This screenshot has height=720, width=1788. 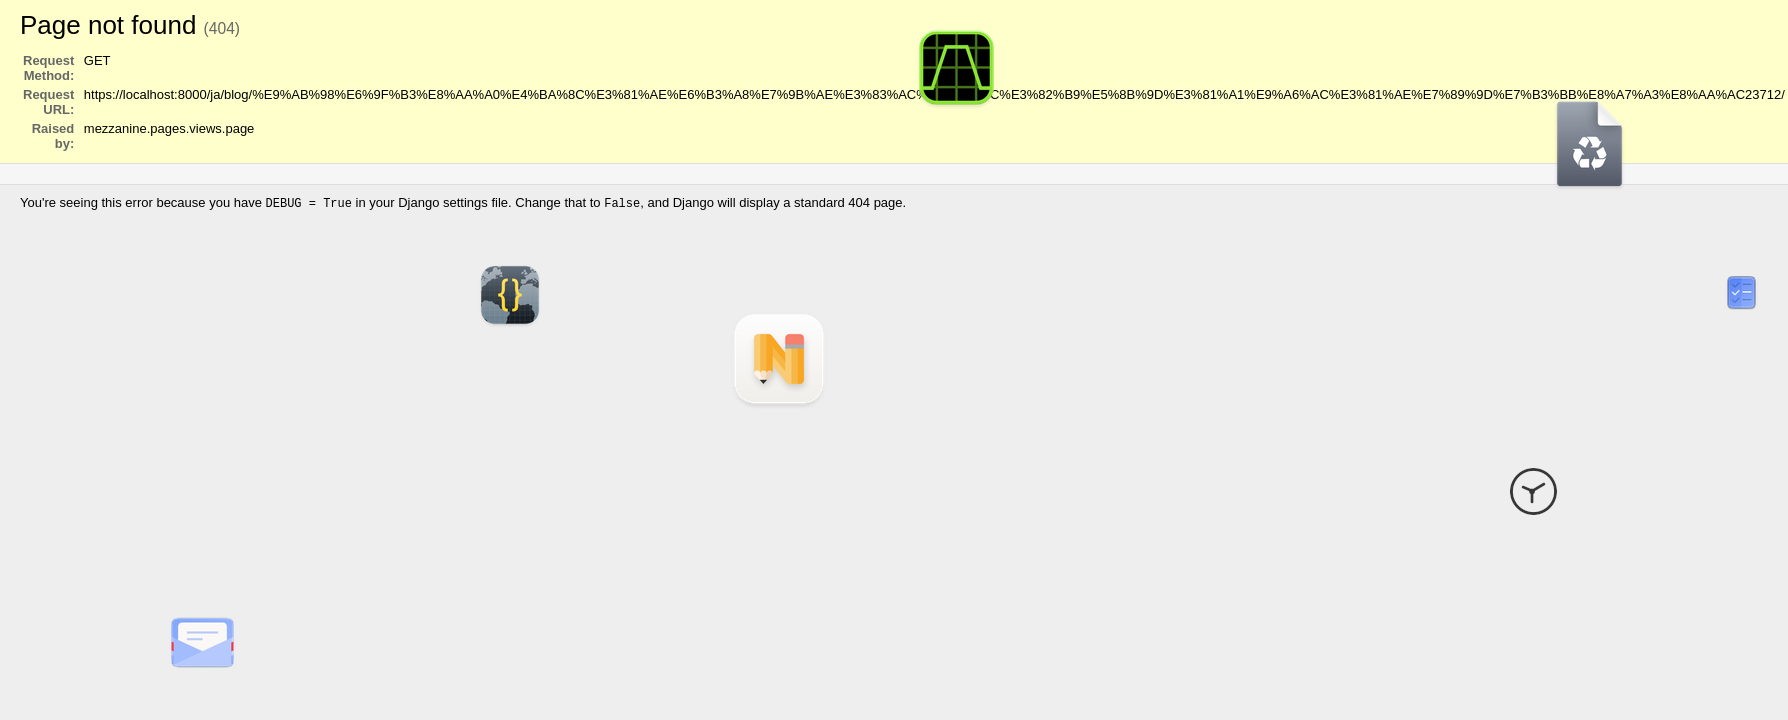 What do you see at coordinates (1741, 292) in the screenshot?
I see `open the to-do list app` at bounding box center [1741, 292].